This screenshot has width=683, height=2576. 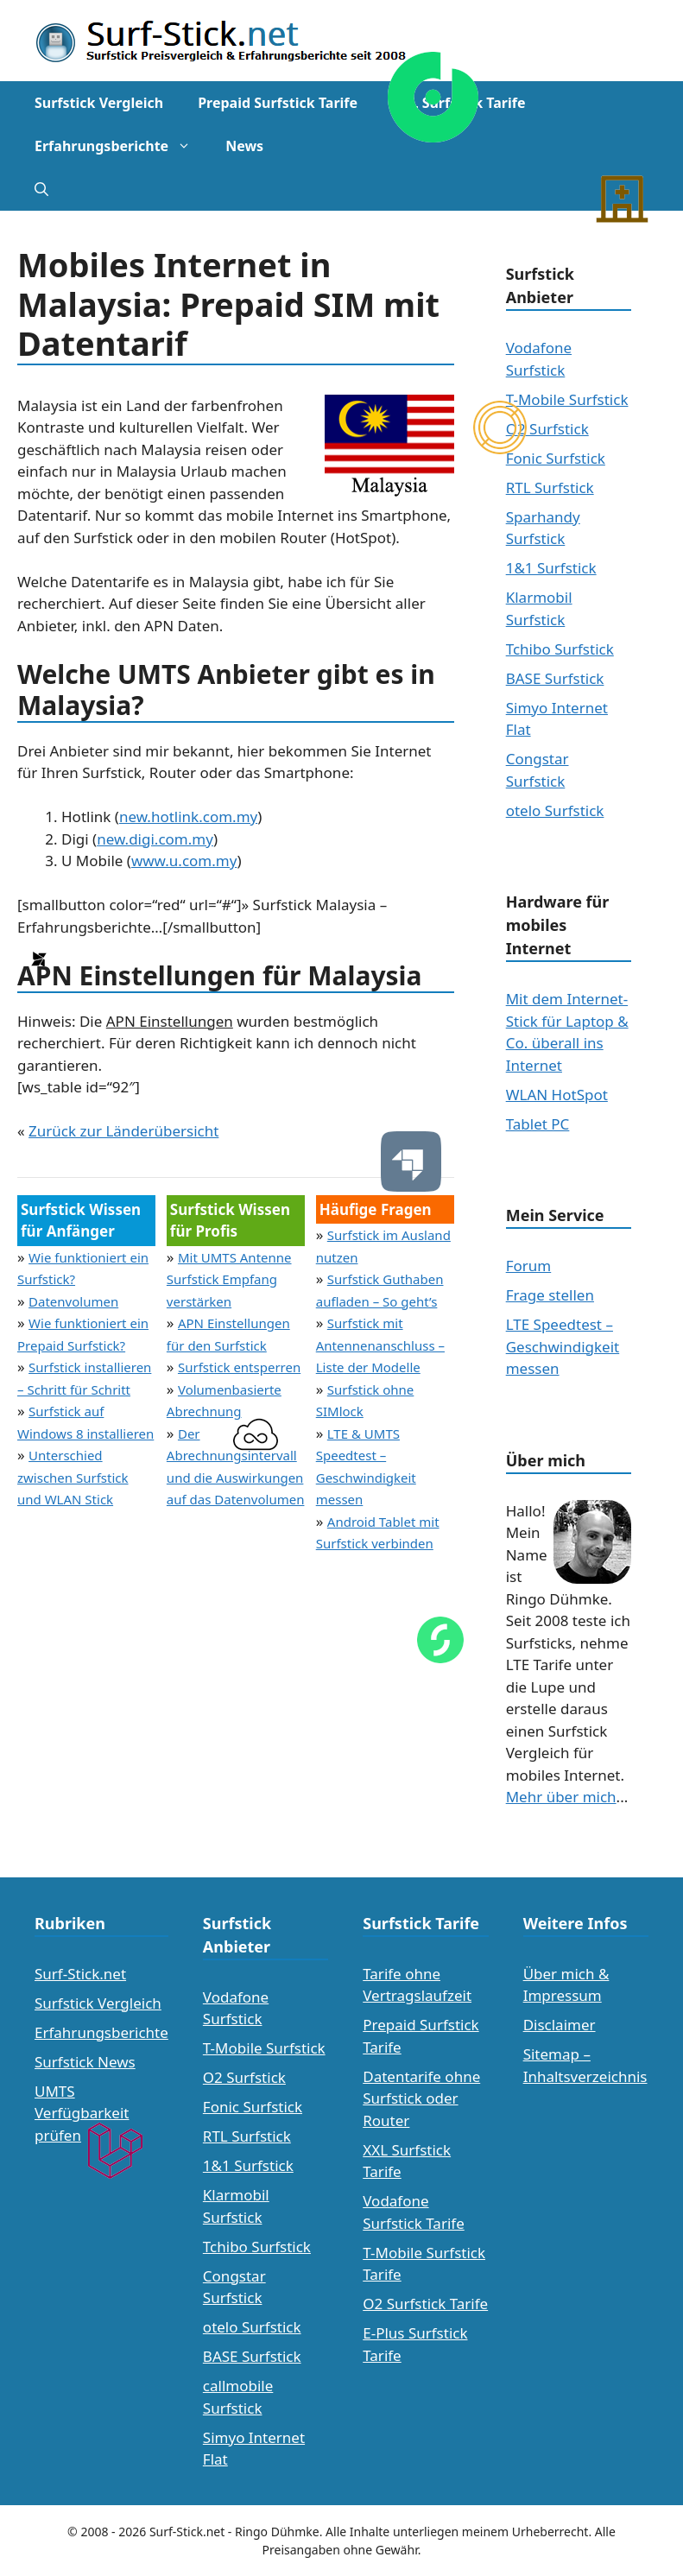 I want to click on open strapi CMS dashboard, so click(x=411, y=1161).